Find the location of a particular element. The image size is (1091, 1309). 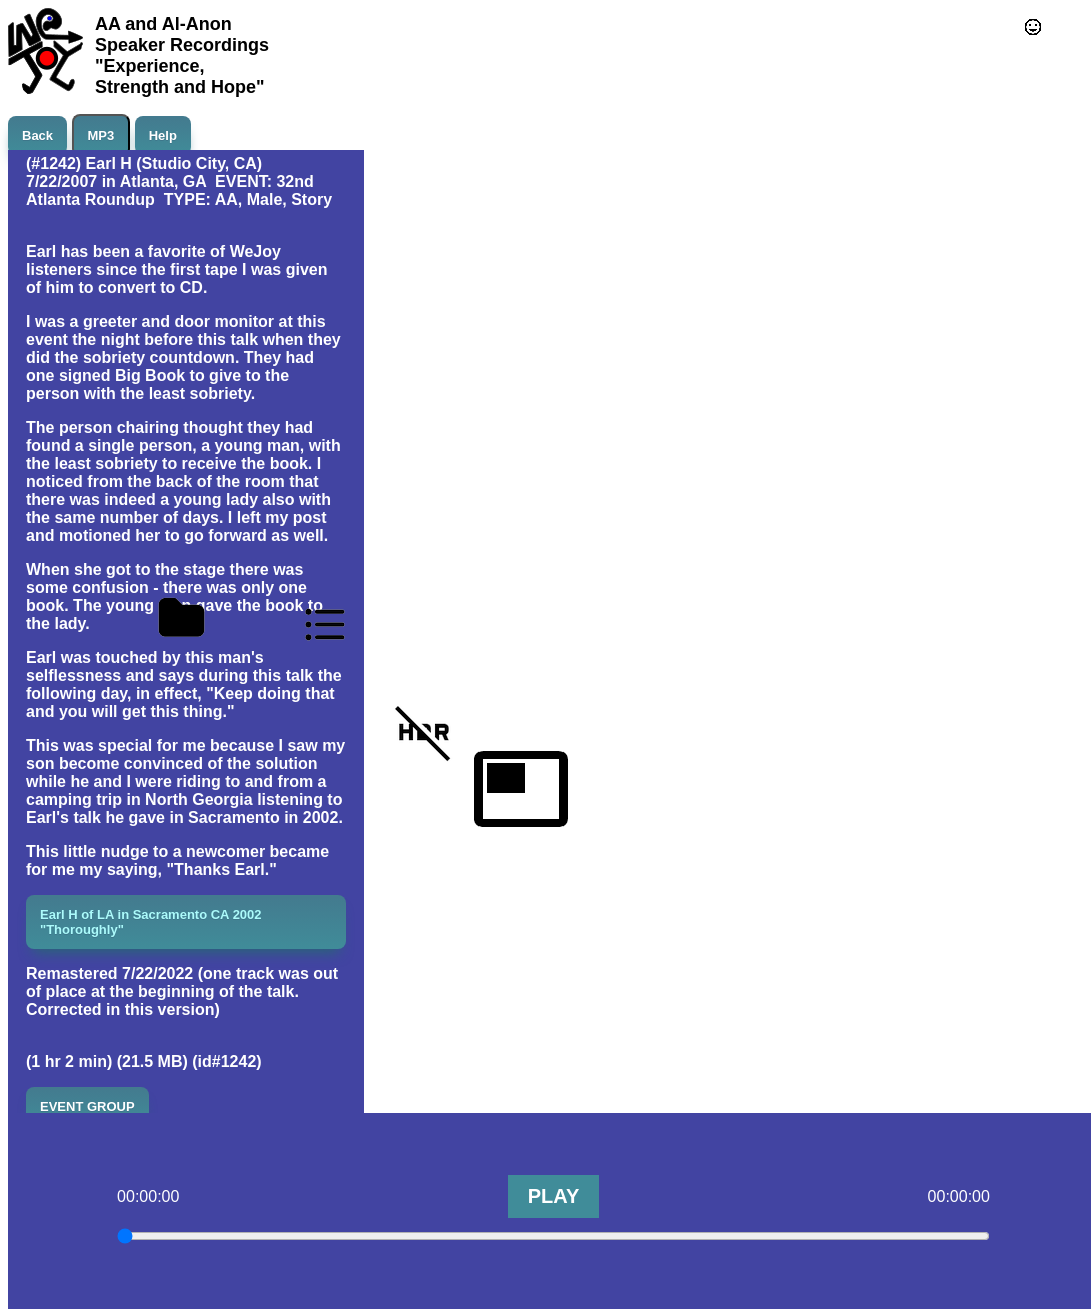

view items as a bulleted list is located at coordinates (325, 624).